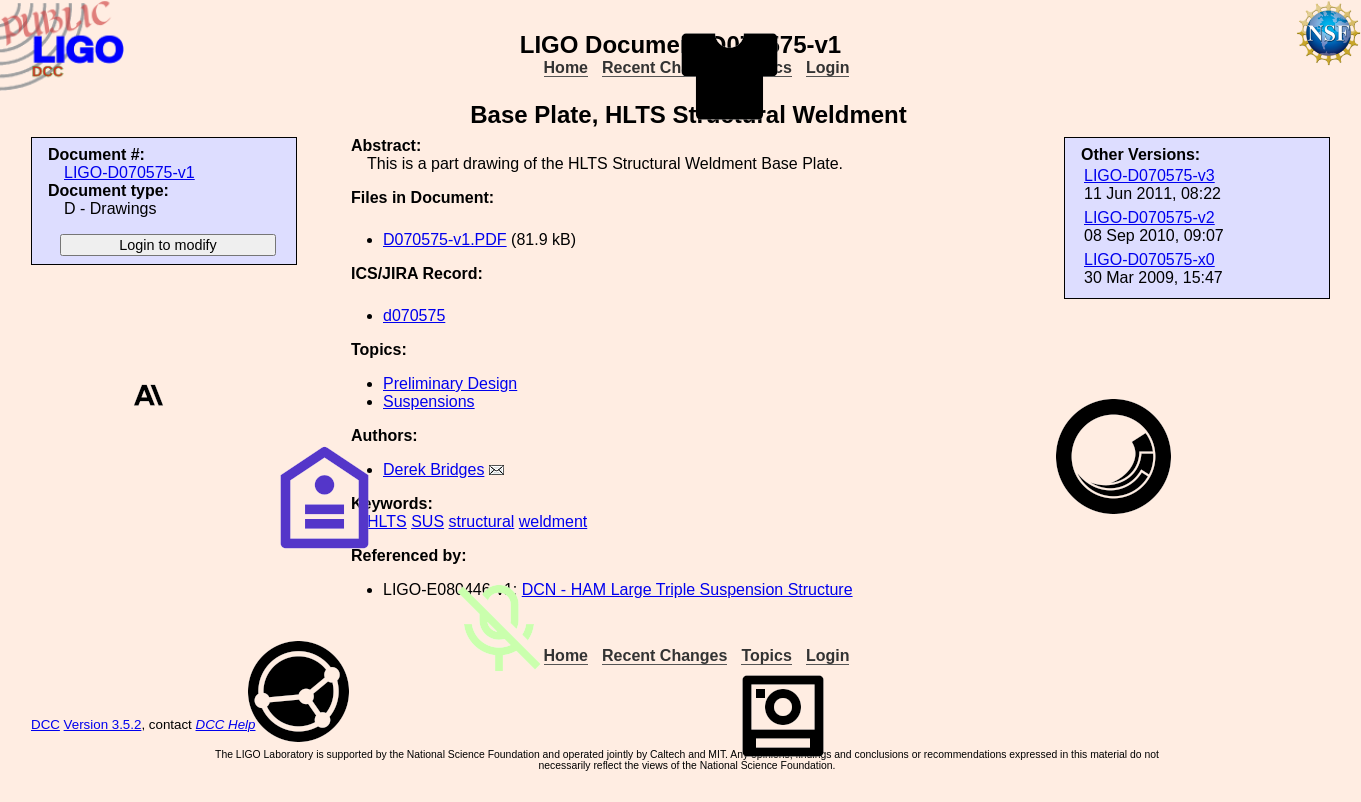 Image resolution: width=1361 pixels, height=802 pixels. I want to click on browse clothing or apparel items, so click(729, 76).